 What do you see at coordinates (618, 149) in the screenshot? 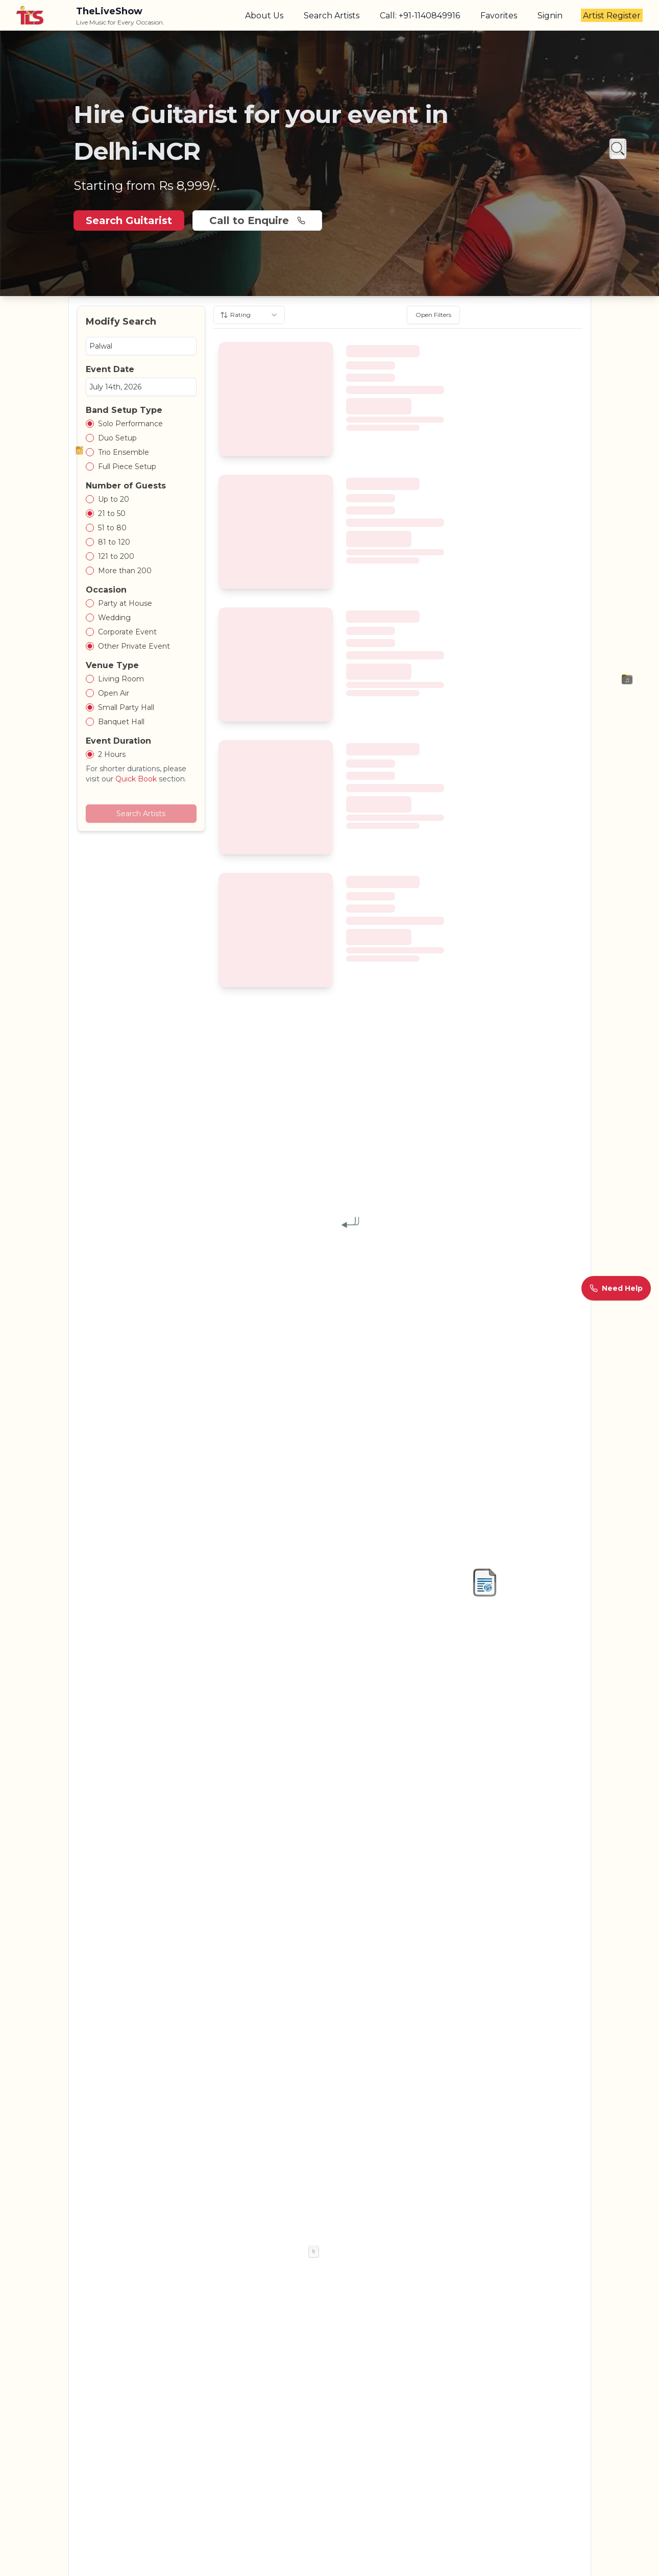
I see `open the system logs application` at bounding box center [618, 149].